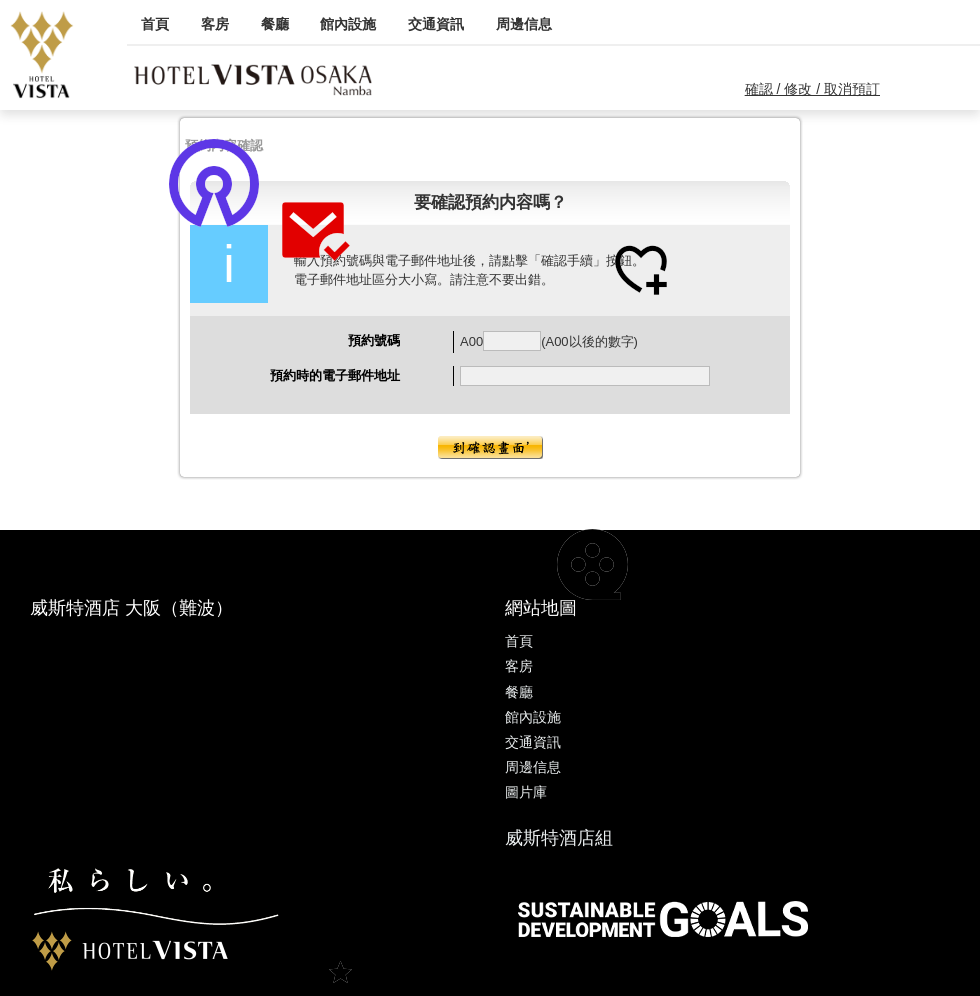 This screenshot has width=980, height=996. I want to click on mark item as favorite, so click(340, 972).